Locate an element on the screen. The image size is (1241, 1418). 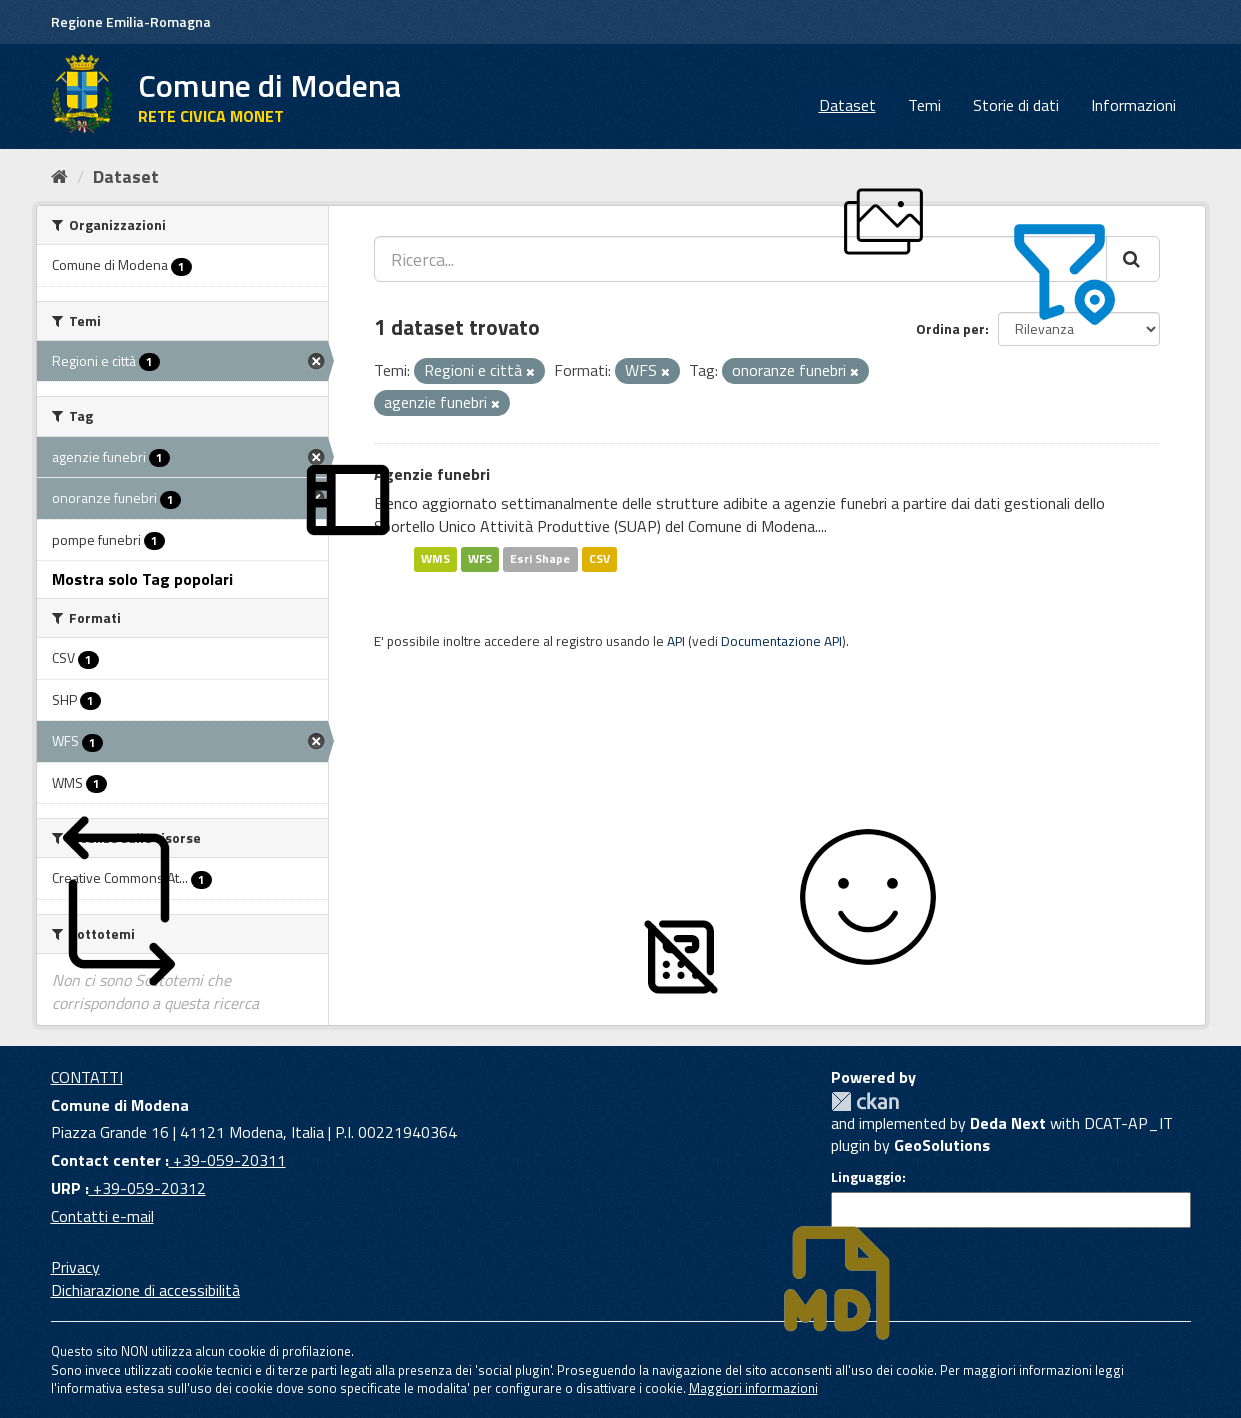
calculator function disabled is located at coordinates (681, 957).